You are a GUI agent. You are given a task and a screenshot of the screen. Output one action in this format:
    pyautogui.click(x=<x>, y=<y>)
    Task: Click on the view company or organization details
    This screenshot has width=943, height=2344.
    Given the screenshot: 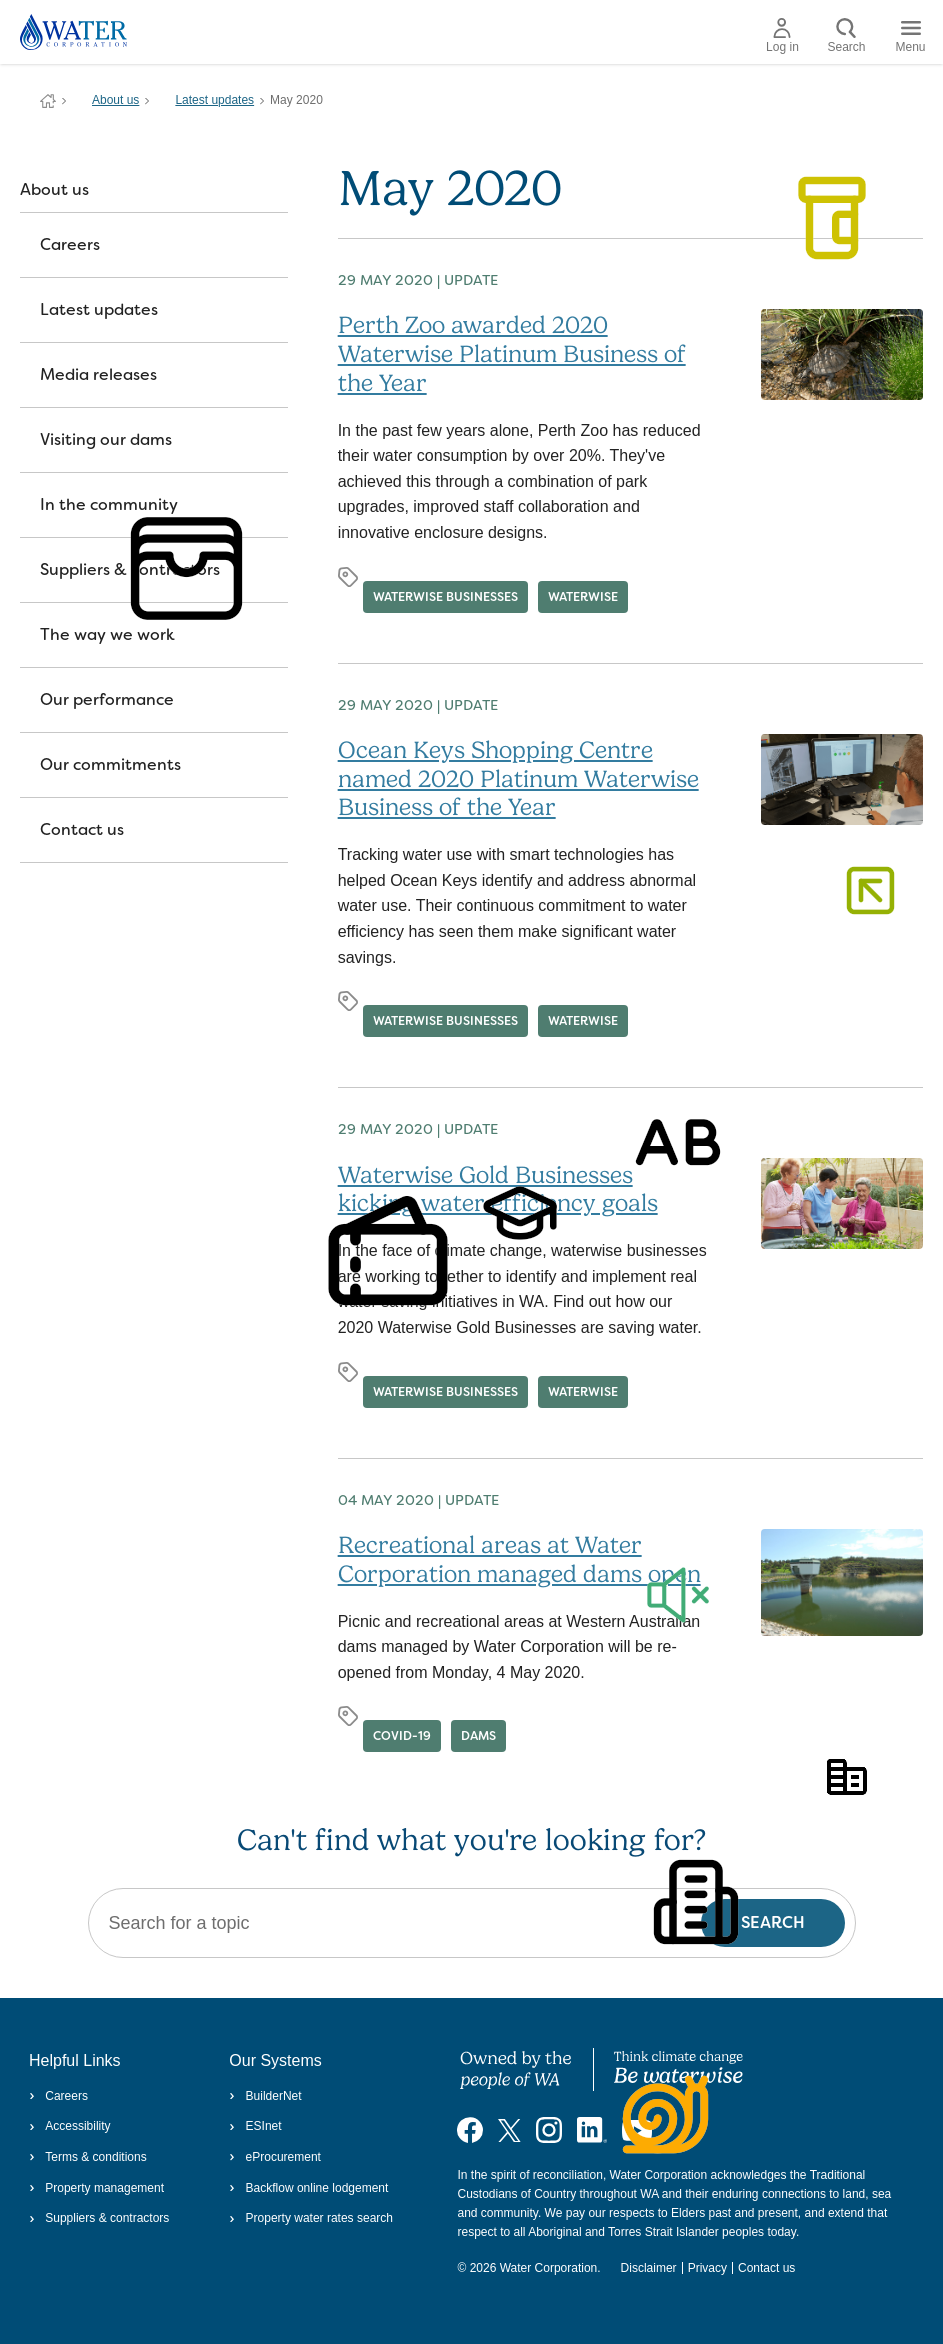 What is the action you would take?
    pyautogui.click(x=847, y=1777)
    